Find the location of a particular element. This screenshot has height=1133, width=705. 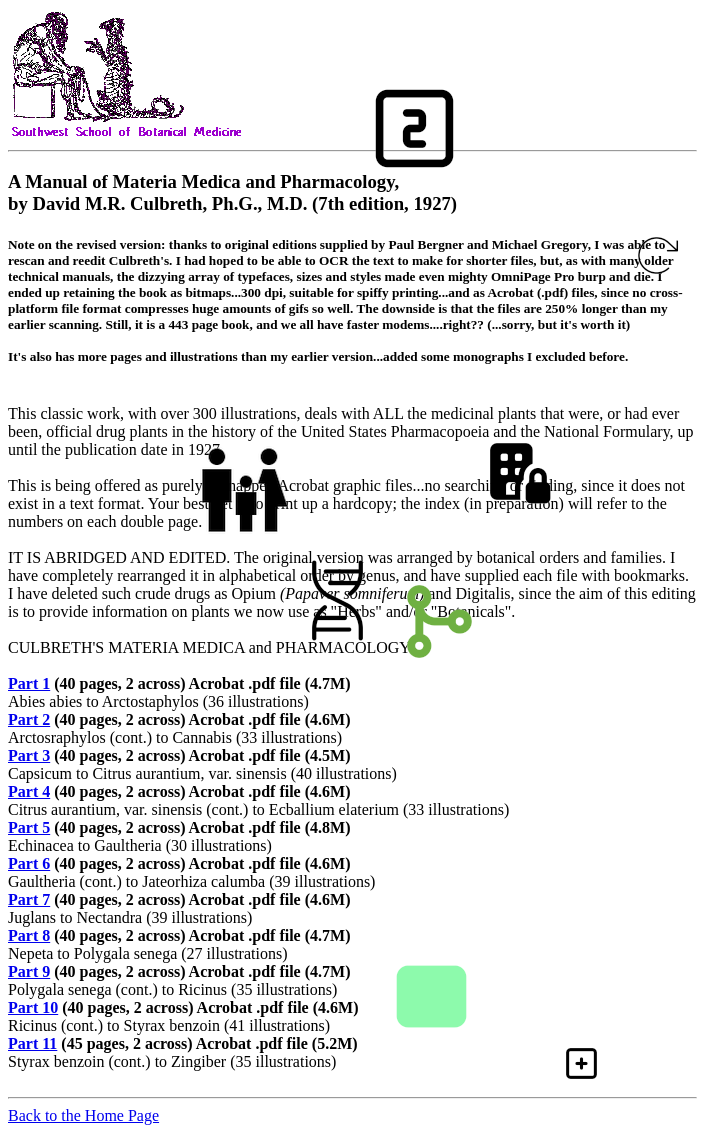

access genetics or DNA-related features is located at coordinates (337, 600).